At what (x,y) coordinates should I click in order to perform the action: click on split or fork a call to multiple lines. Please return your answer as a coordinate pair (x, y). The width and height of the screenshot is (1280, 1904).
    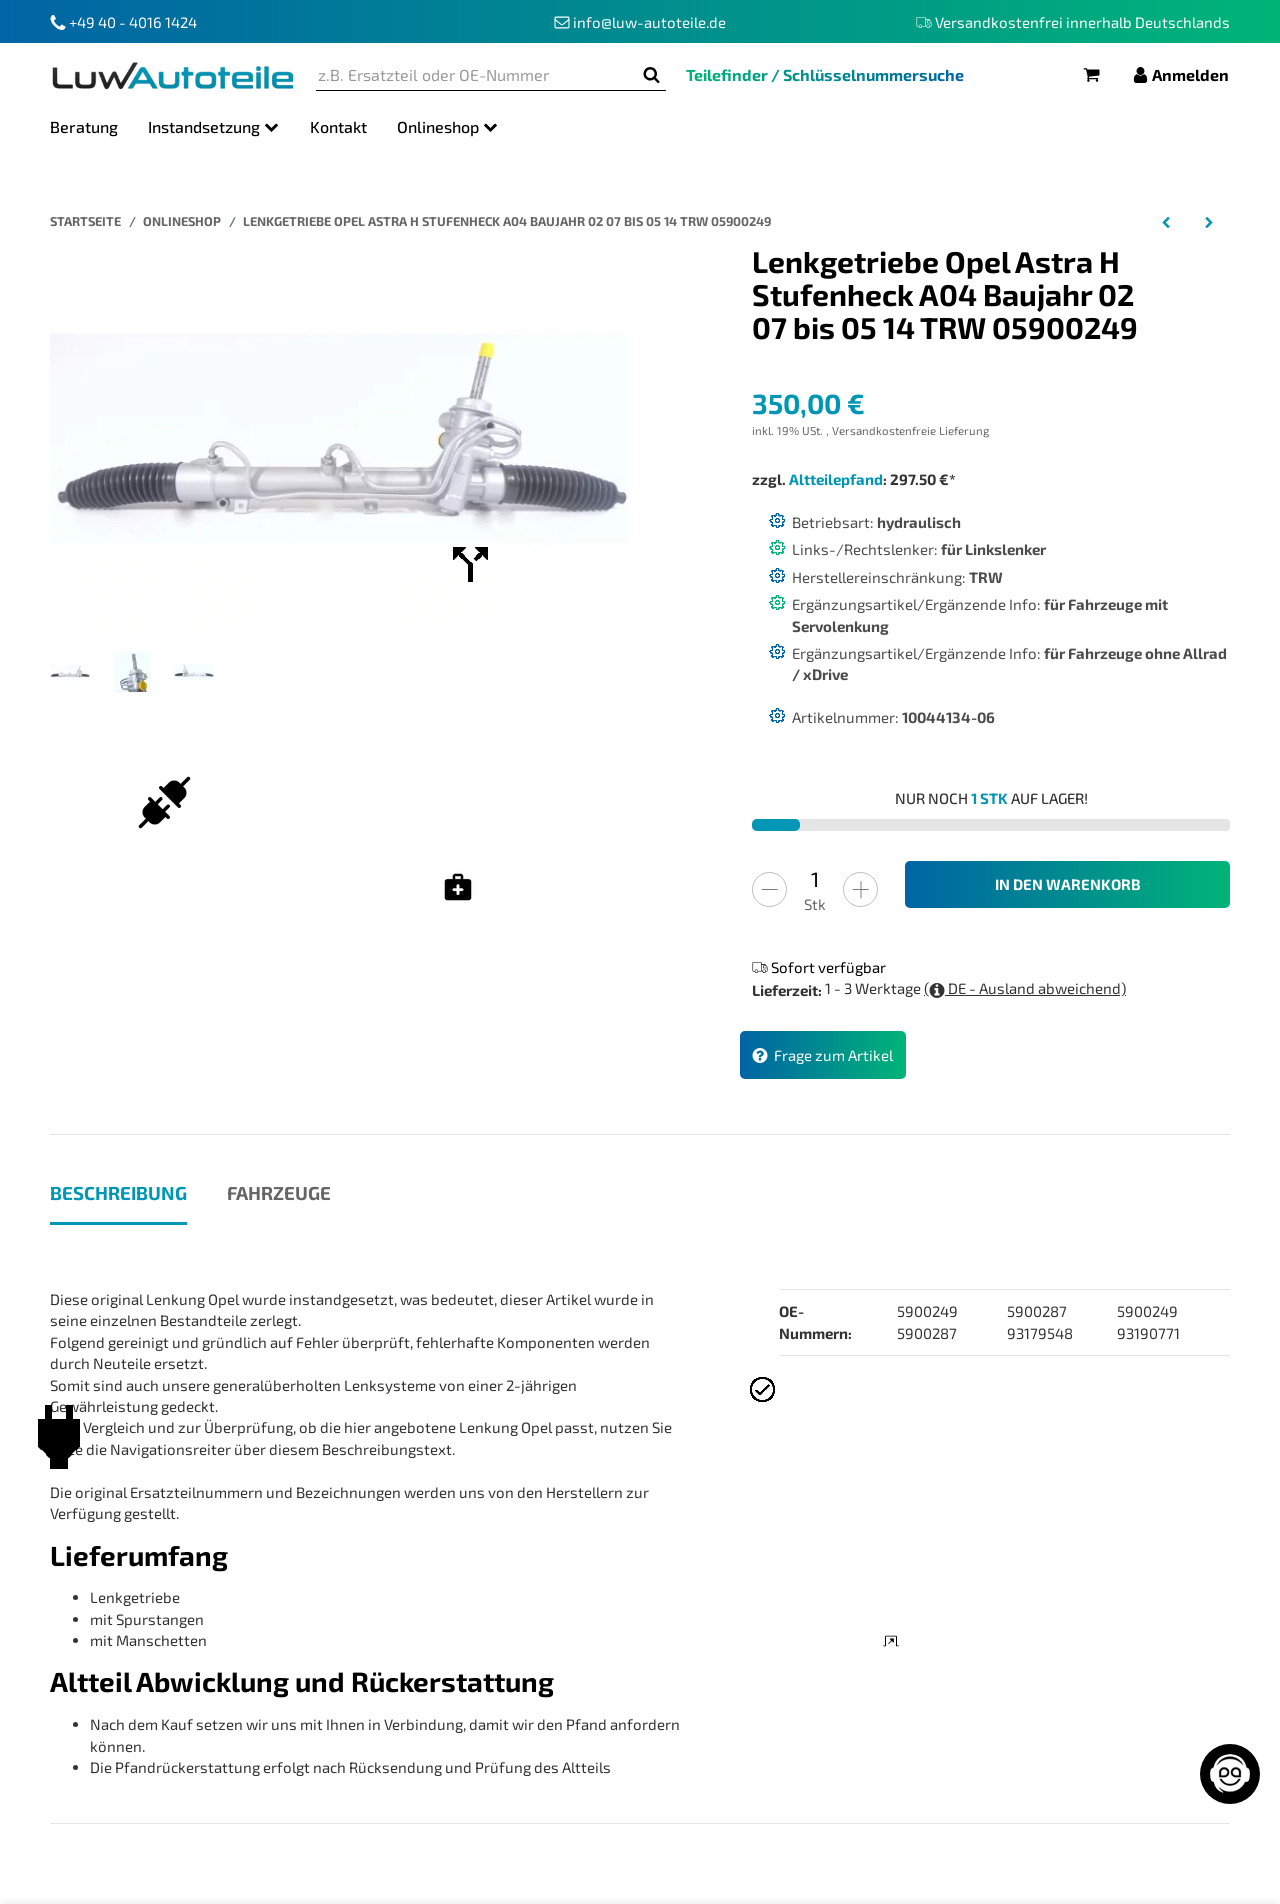
    Looking at the image, I should click on (470, 564).